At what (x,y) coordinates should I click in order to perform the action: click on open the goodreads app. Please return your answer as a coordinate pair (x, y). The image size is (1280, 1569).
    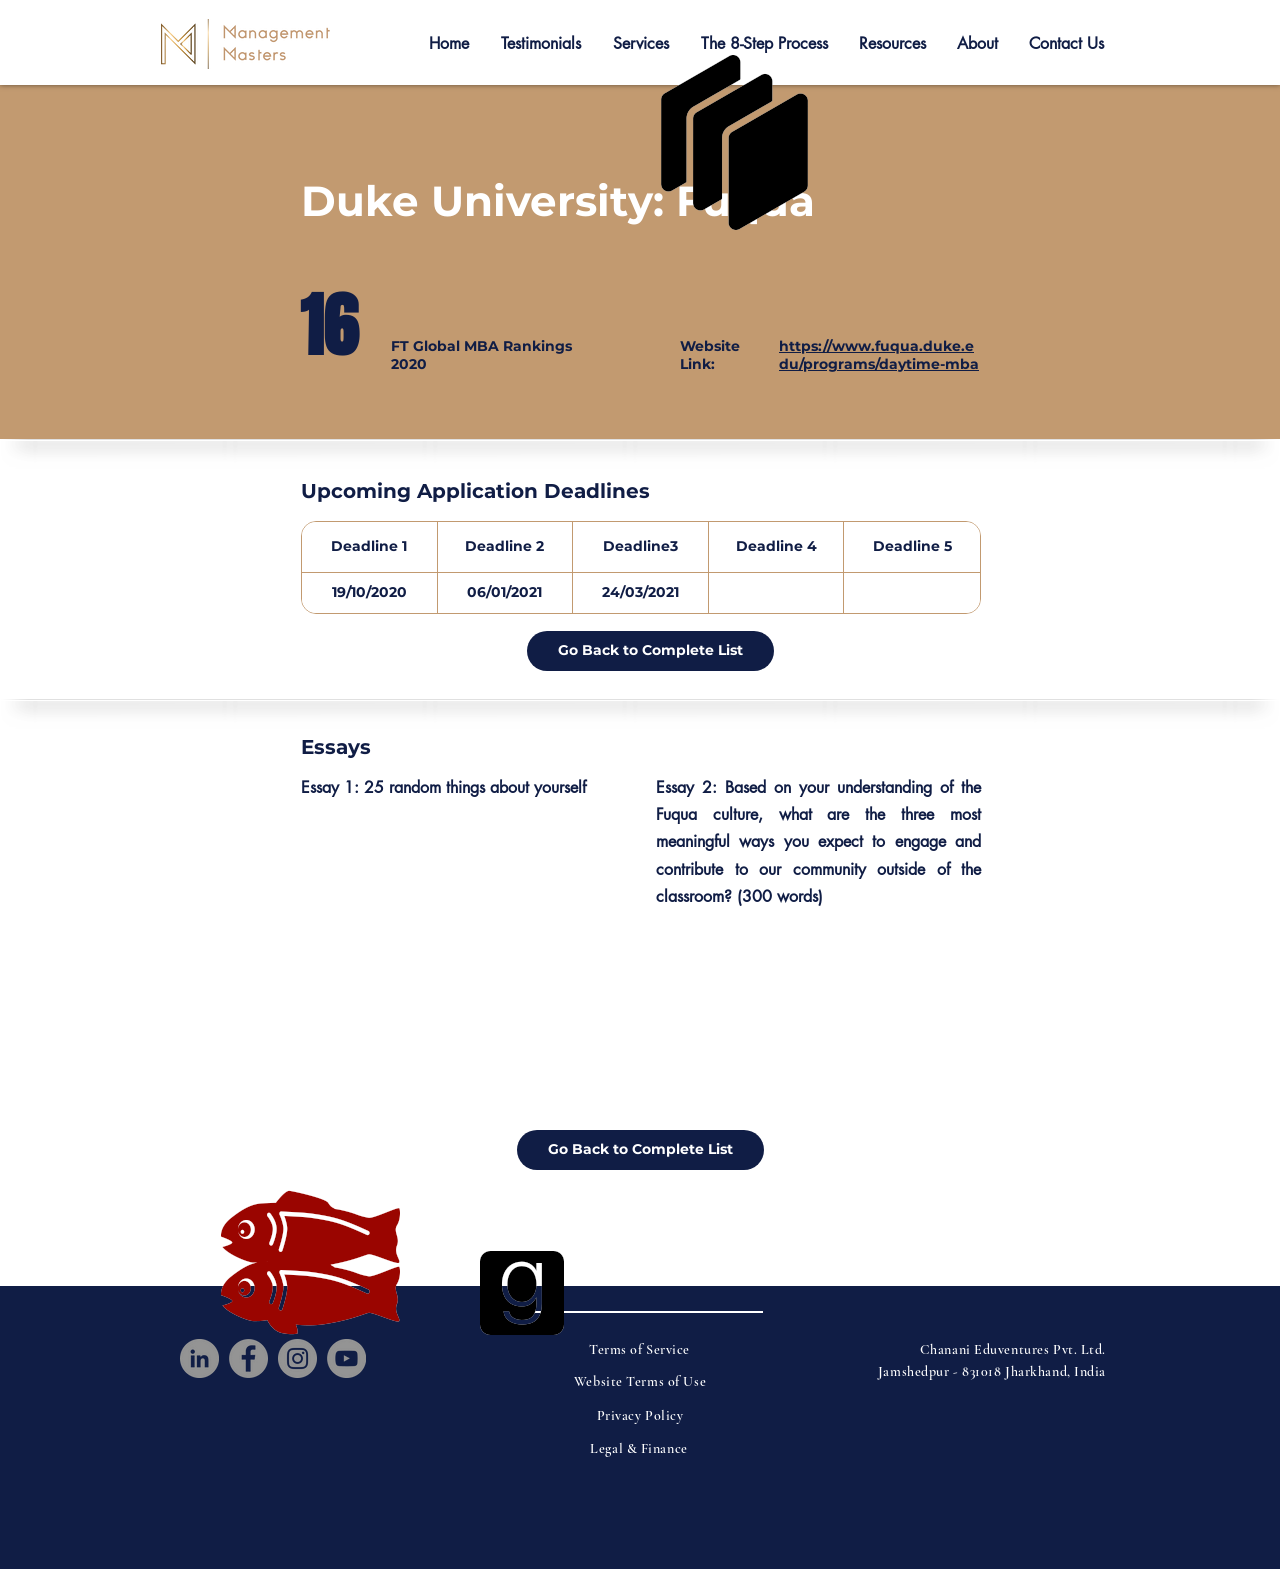
    Looking at the image, I should click on (522, 1293).